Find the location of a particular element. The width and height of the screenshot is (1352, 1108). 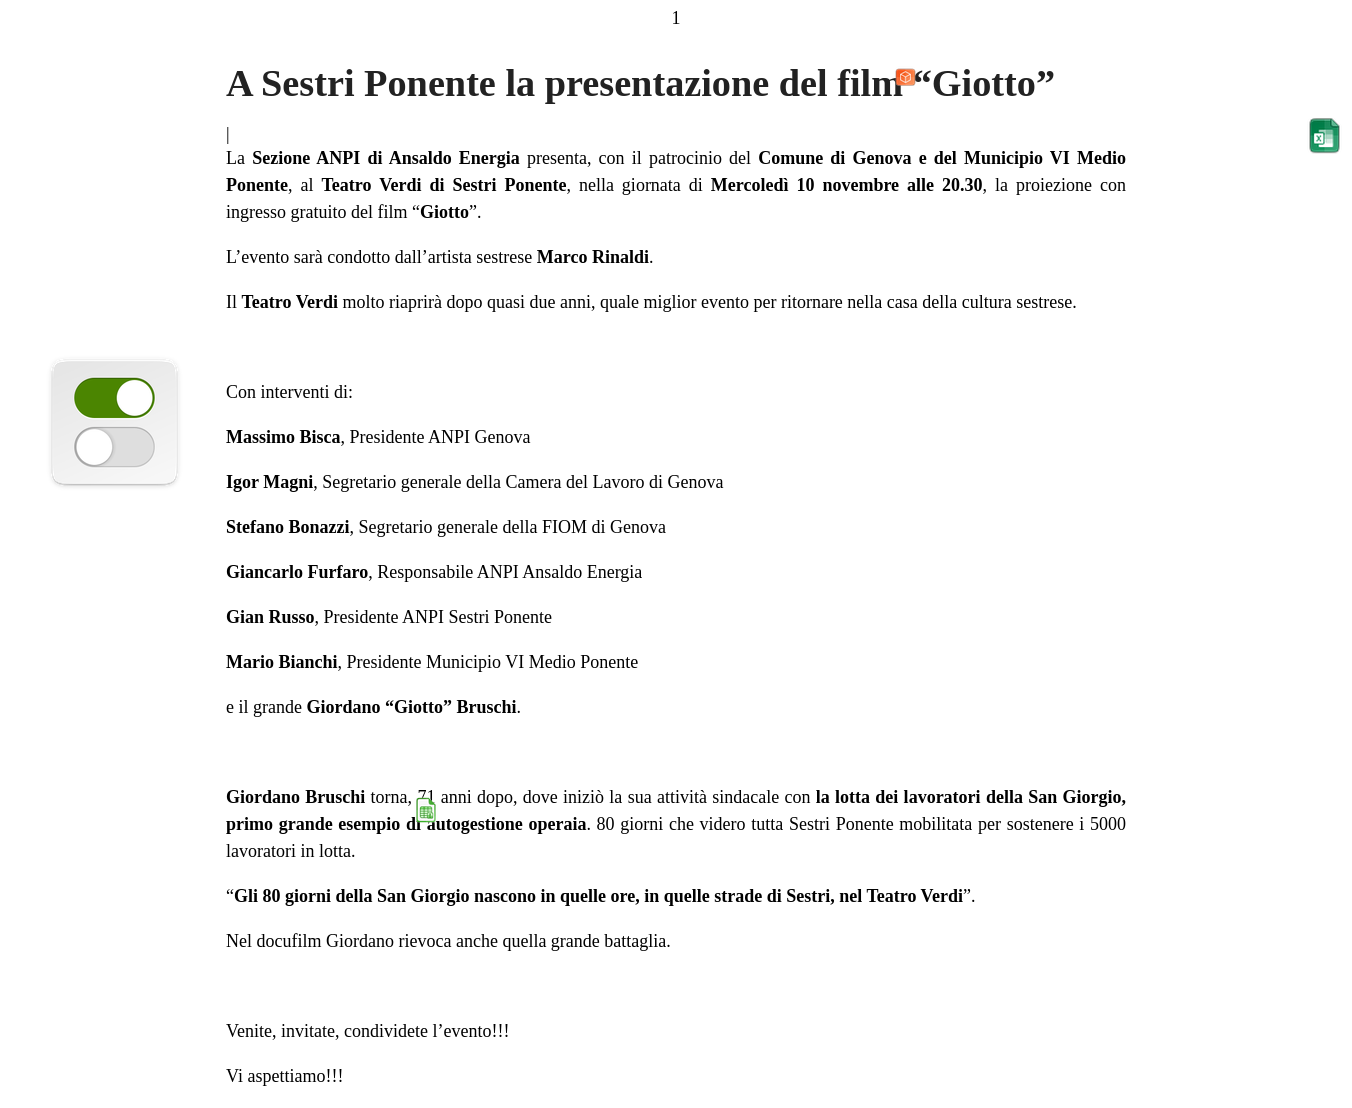

a binary STL 3D model file is located at coordinates (905, 76).